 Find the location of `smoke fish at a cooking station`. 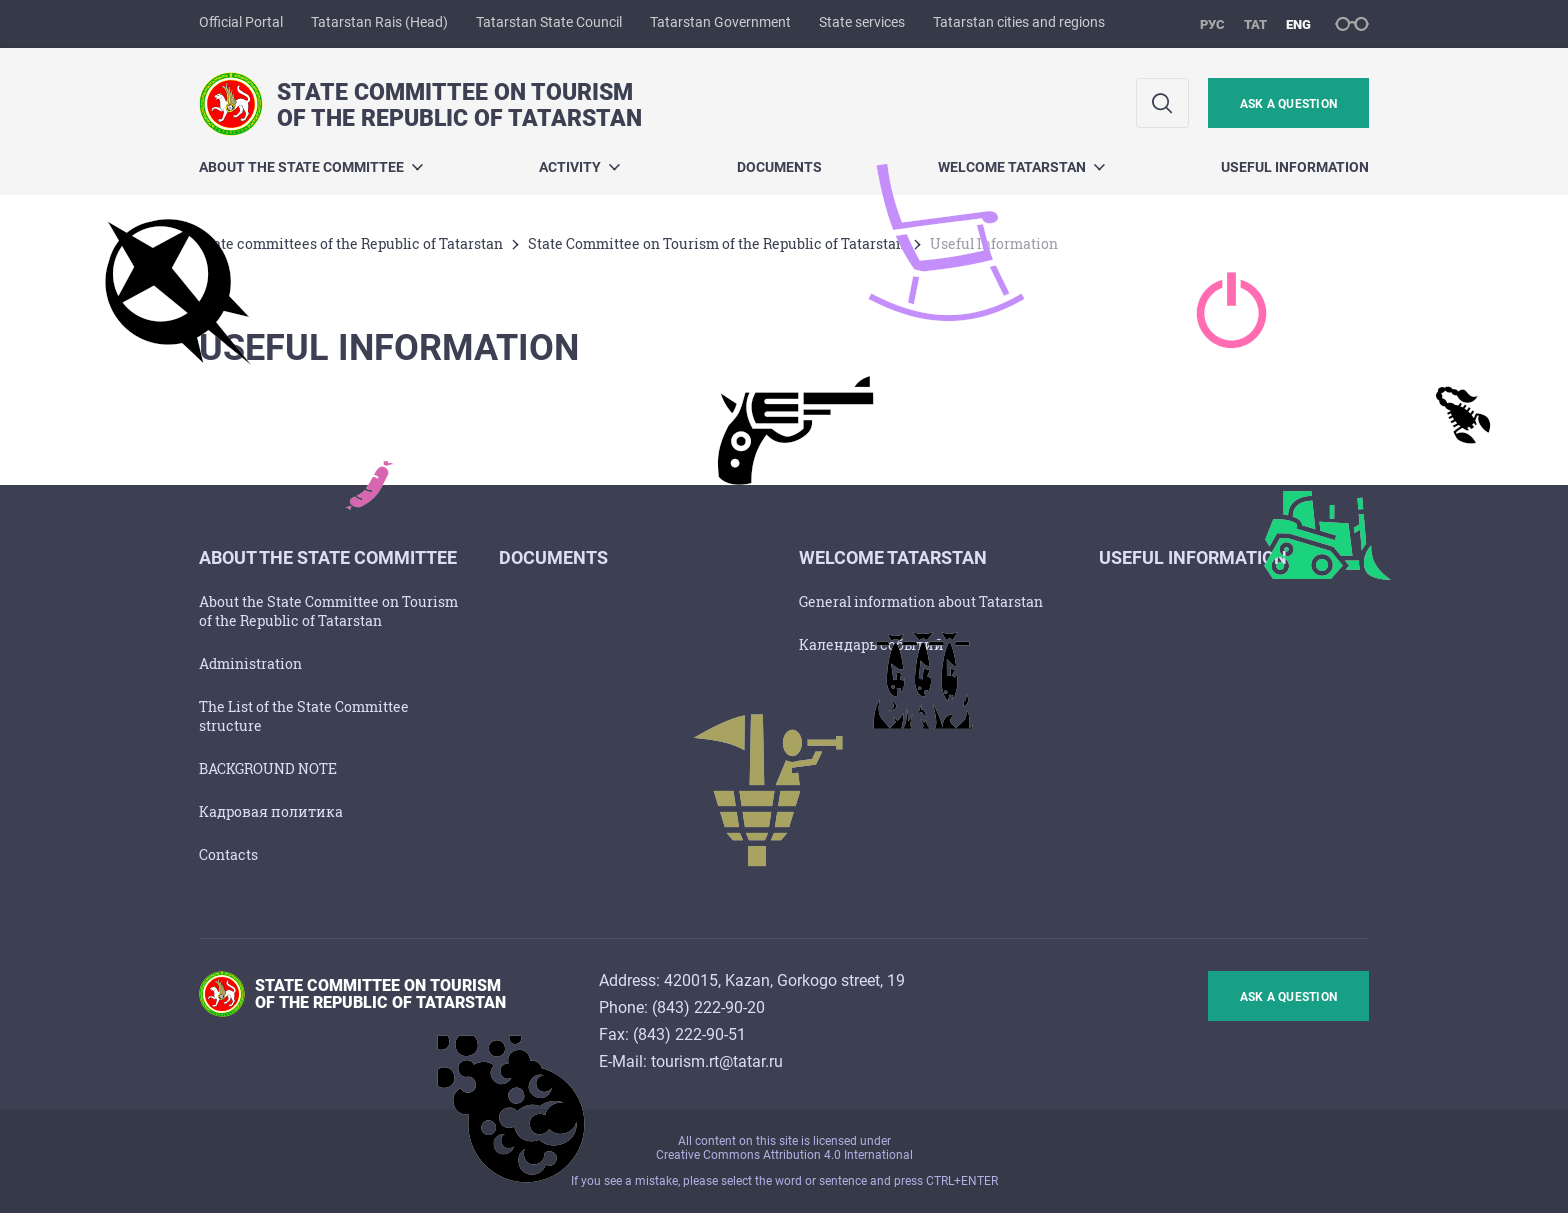

smoke fish at a cooking station is located at coordinates (923, 680).